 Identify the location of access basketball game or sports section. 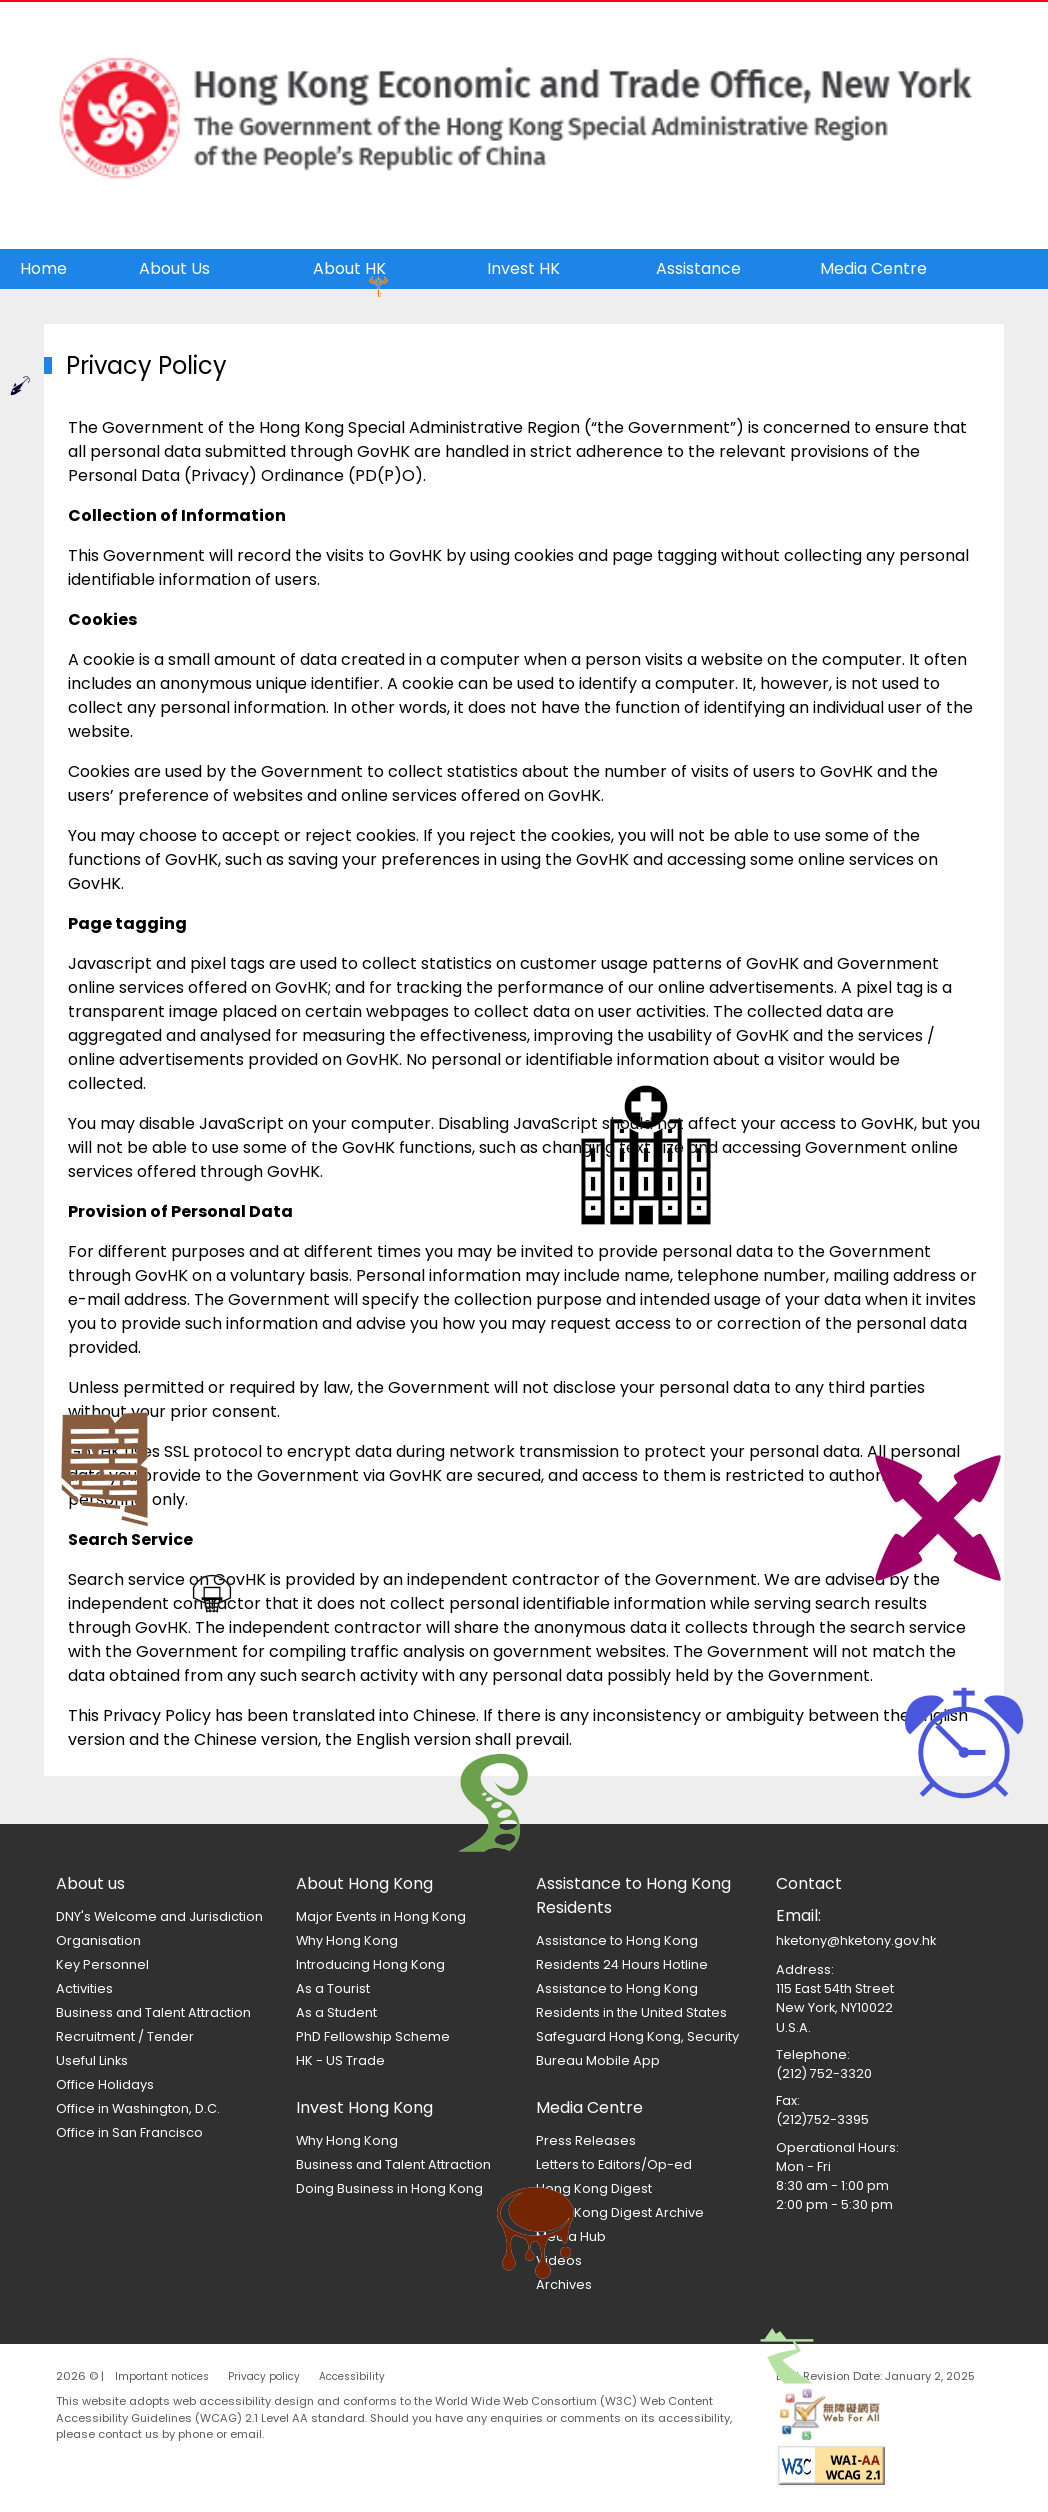
(212, 1594).